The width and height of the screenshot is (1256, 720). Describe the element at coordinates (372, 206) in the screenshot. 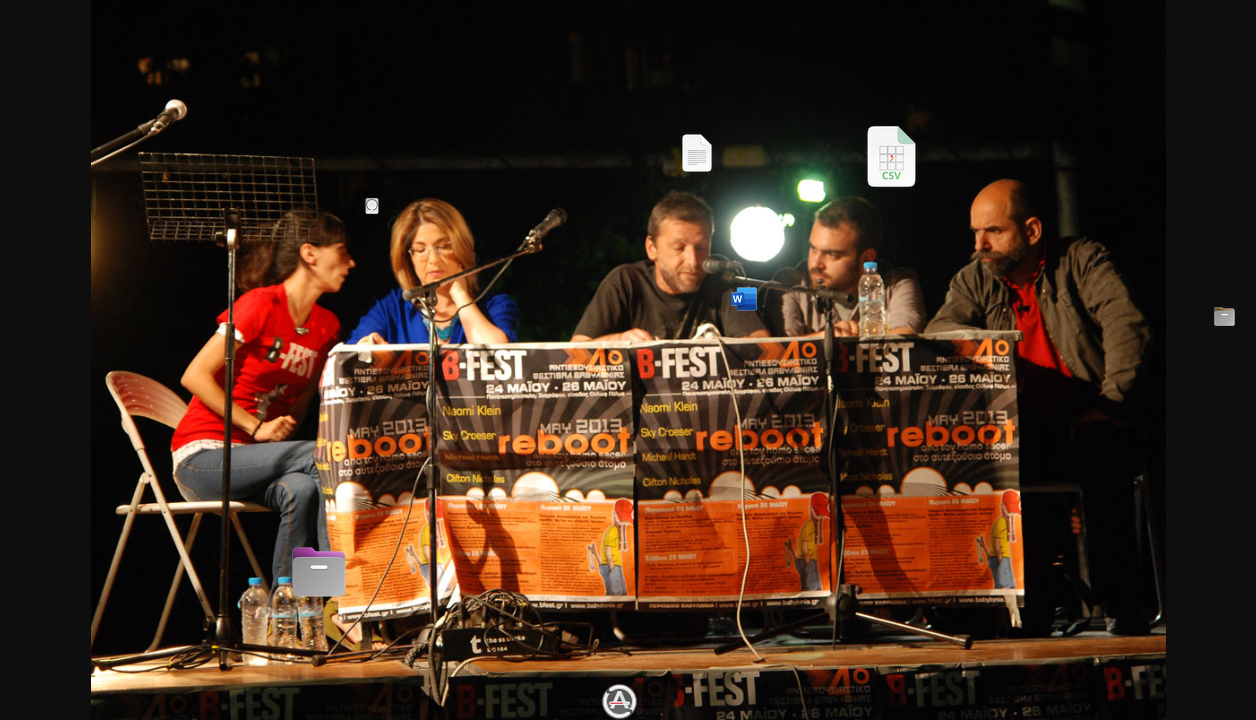

I see `open disk management utility` at that location.